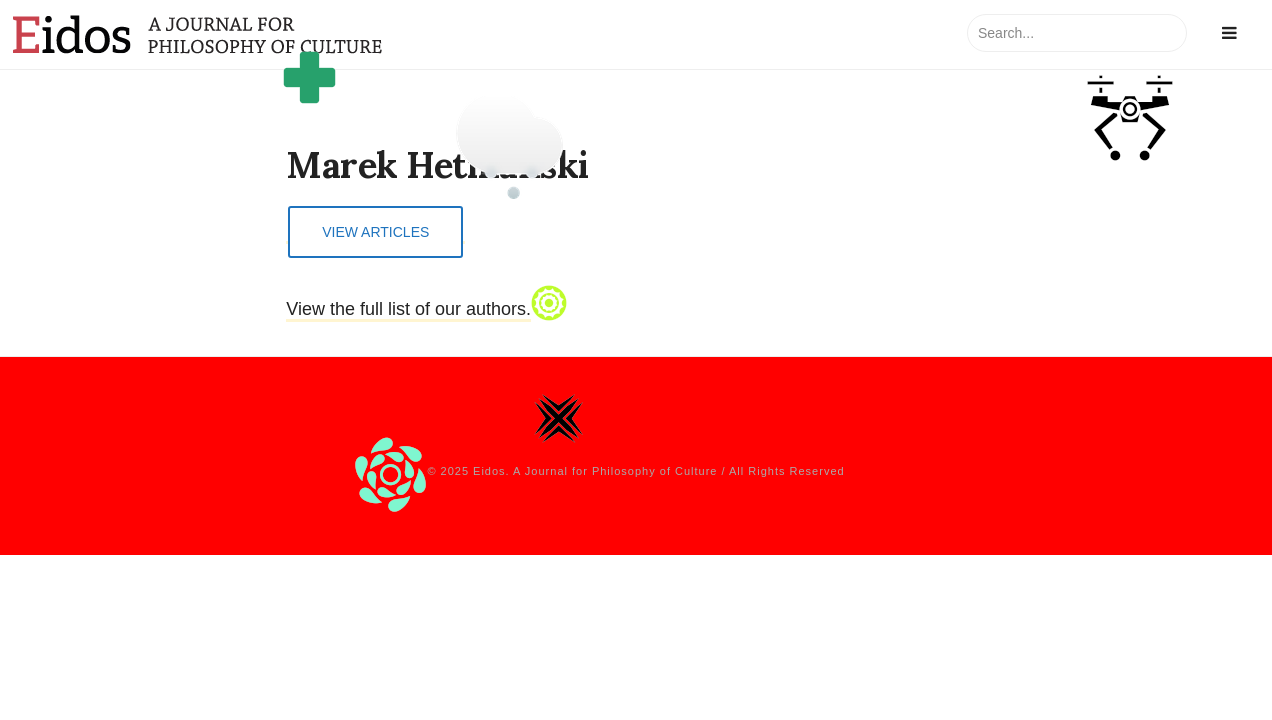 The height and width of the screenshot is (720, 1272). Describe the element at coordinates (1130, 118) in the screenshot. I see `track your drone delivery status` at that location.